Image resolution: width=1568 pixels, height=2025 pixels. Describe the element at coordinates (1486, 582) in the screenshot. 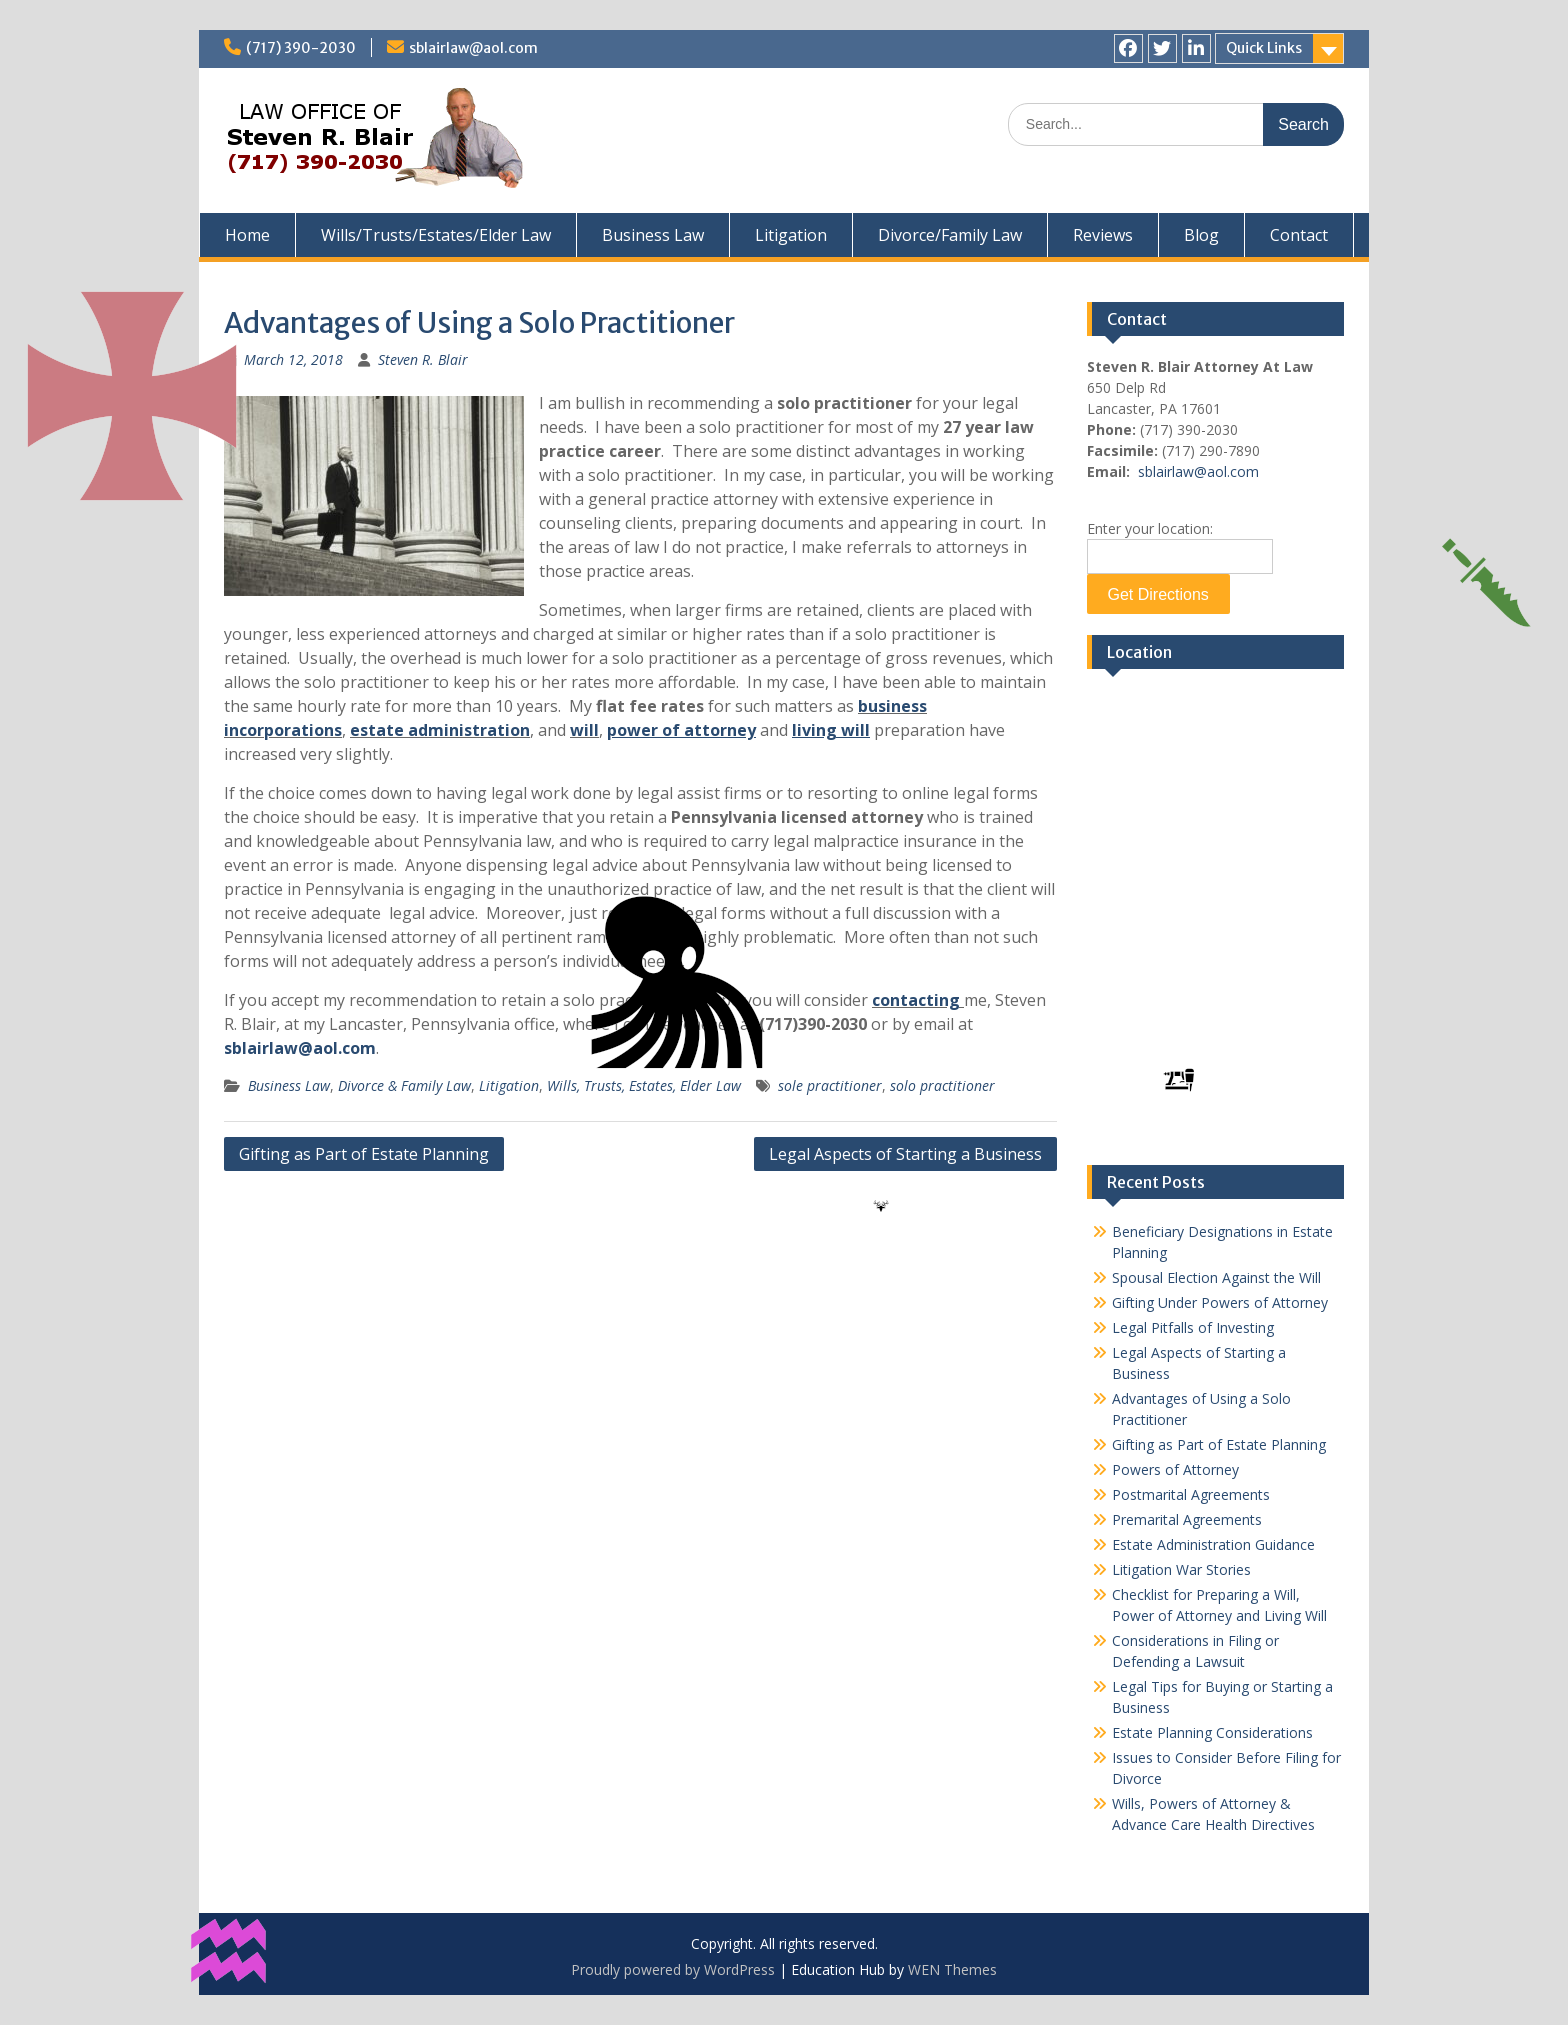

I see `equip a knife or melee weapon` at that location.